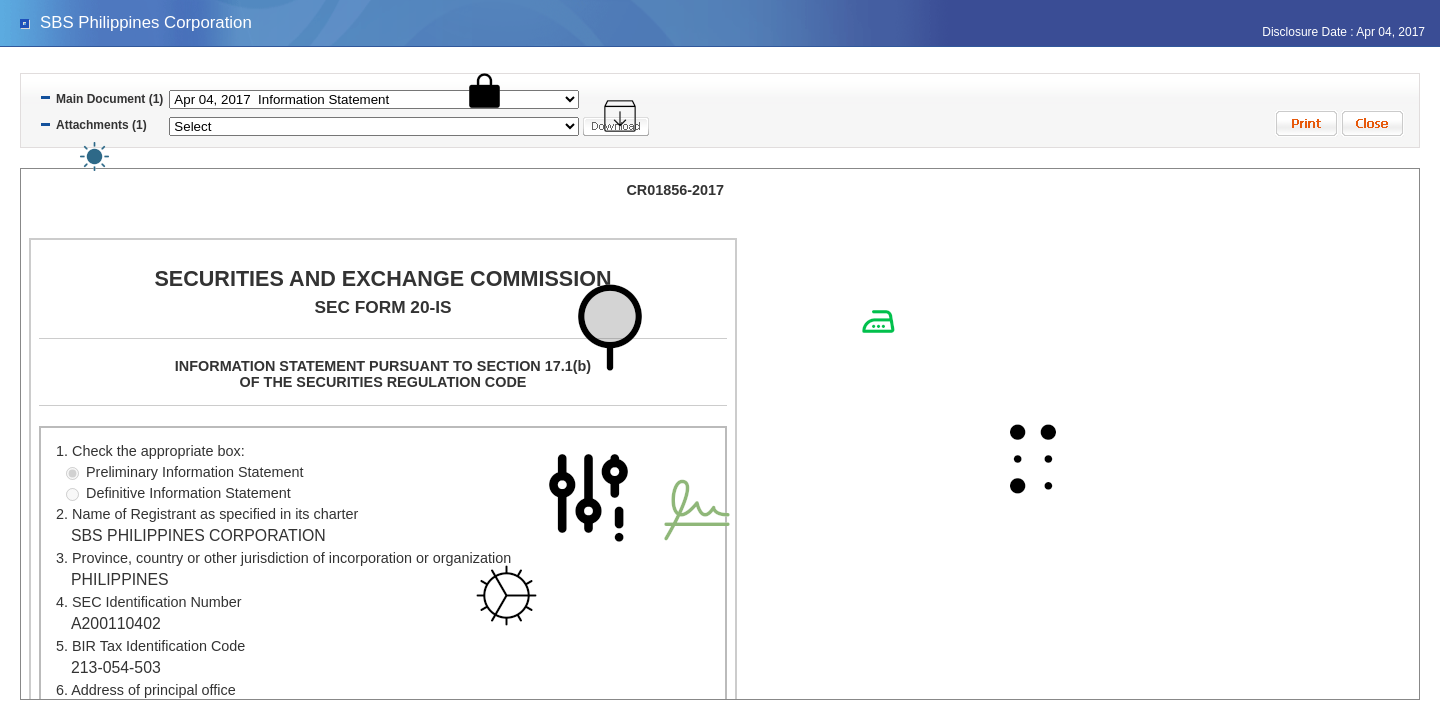 This screenshot has width=1440, height=720. What do you see at coordinates (588, 493) in the screenshot?
I see `settings require attention or action` at bounding box center [588, 493].